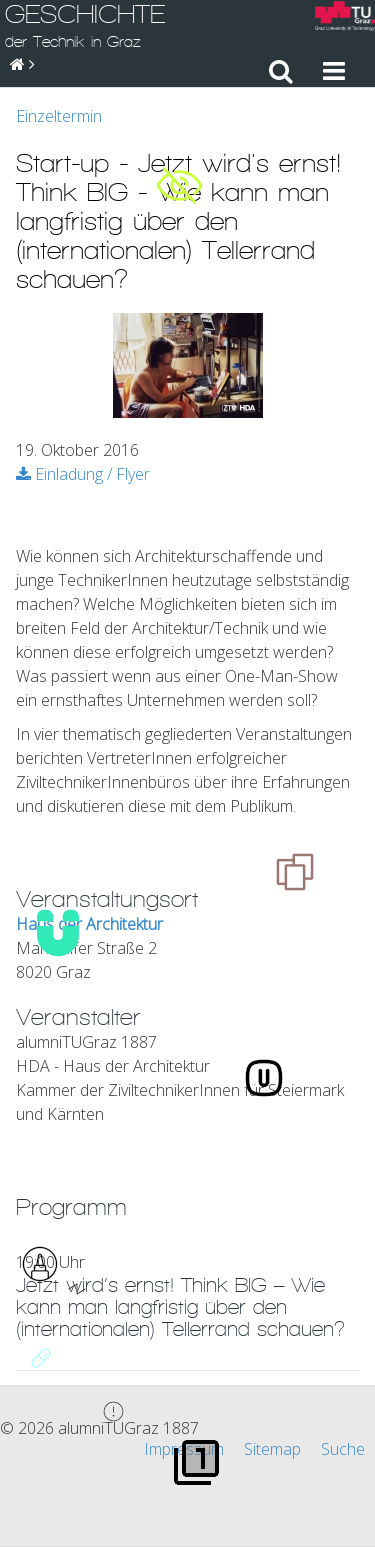 This screenshot has width=375, height=1547. Describe the element at coordinates (264, 1078) in the screenshot. I see `indicates an item starting with the letter U` at that location.